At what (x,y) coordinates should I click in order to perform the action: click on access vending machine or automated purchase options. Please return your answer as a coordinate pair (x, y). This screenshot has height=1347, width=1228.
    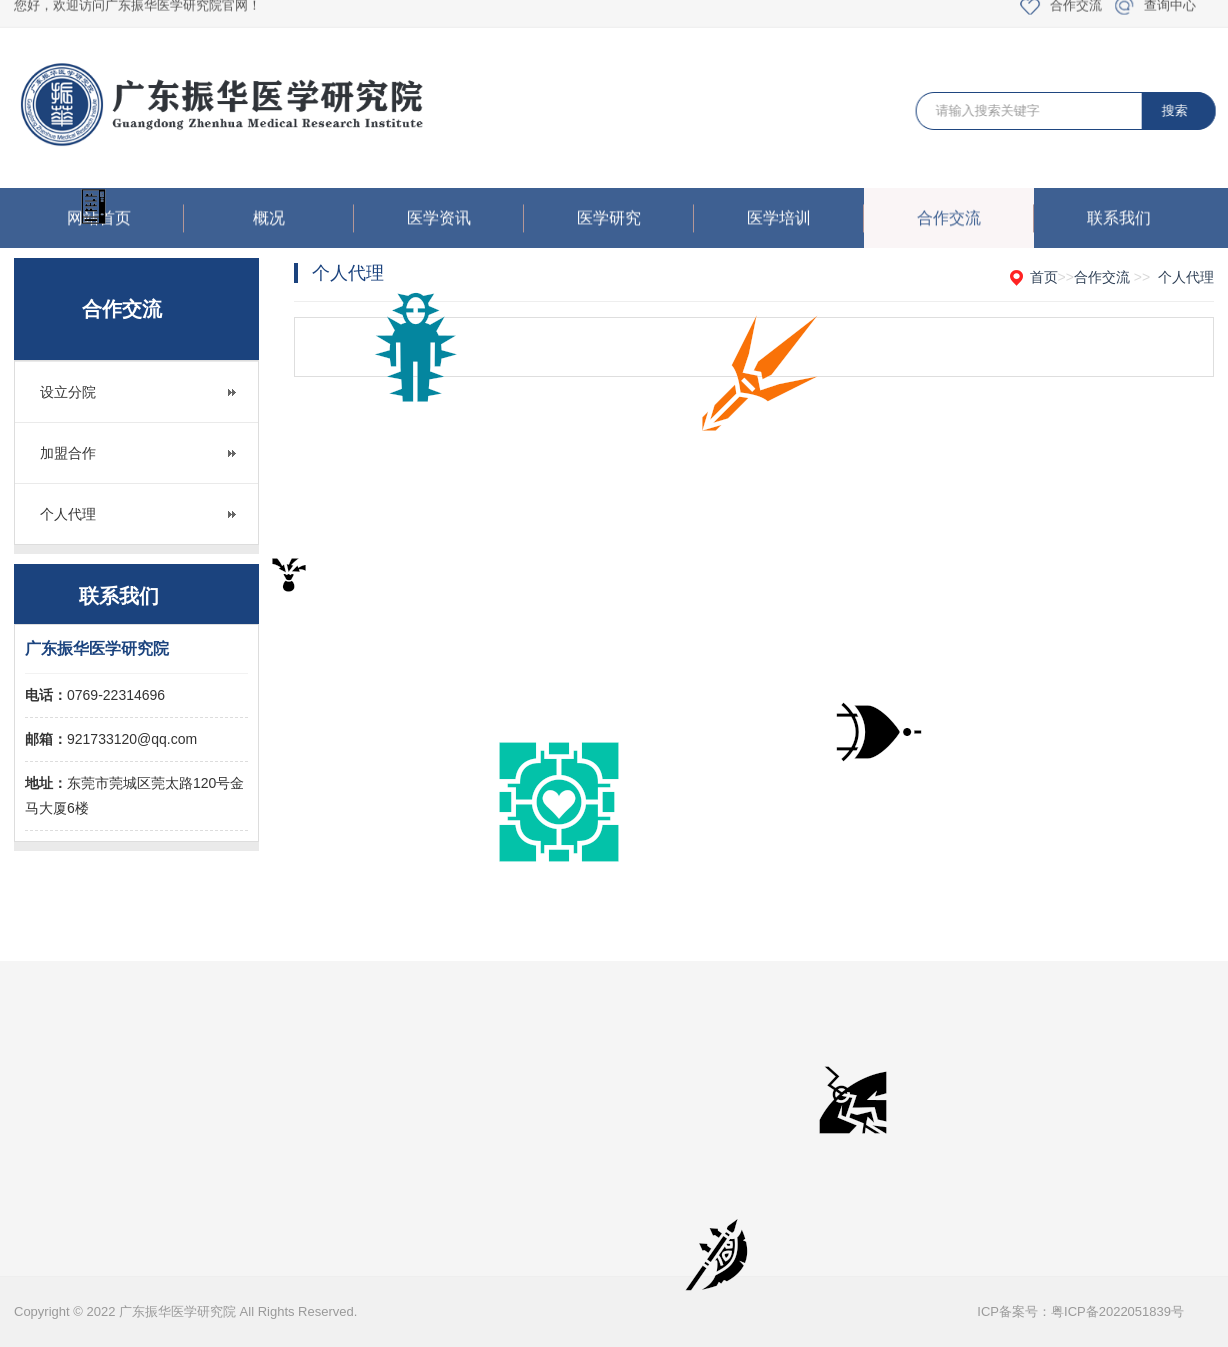
    Looking at the image, I should click on (93, 206).